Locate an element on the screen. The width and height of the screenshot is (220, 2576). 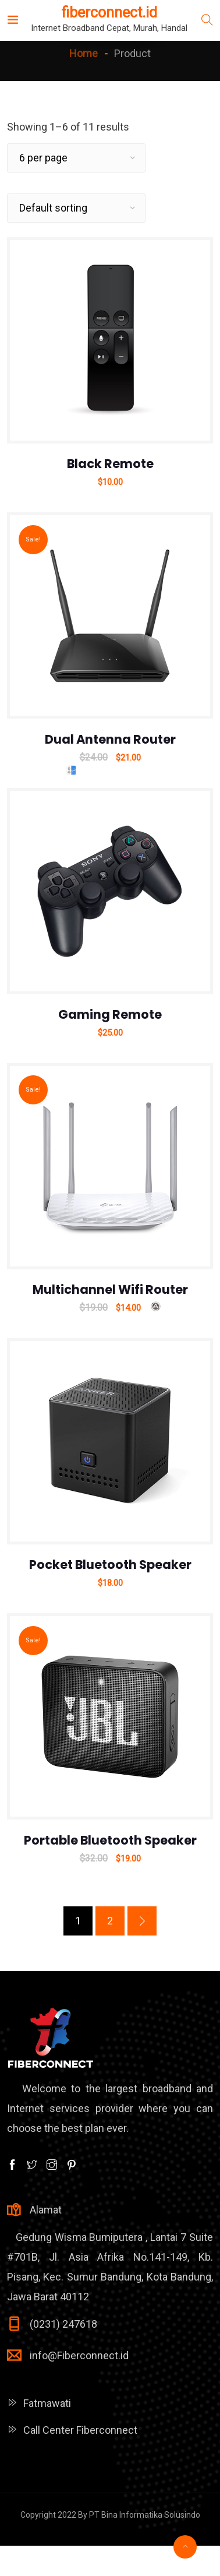
open the gnome characters app is located at coordinates (71, 770).